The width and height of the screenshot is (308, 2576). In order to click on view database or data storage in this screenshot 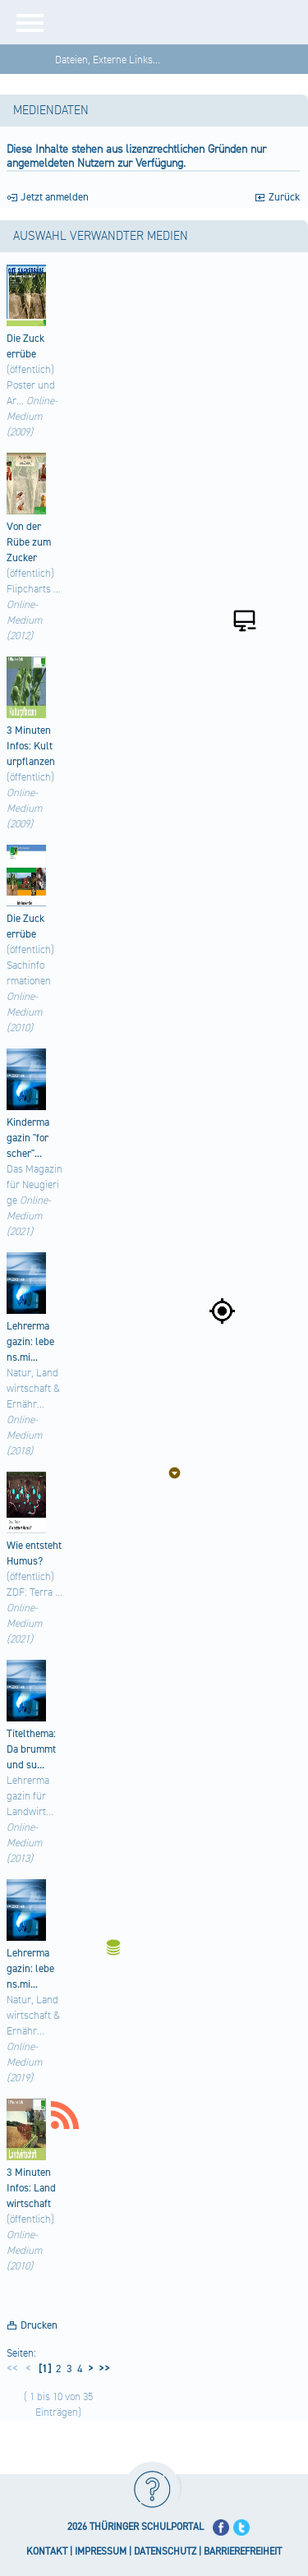, I will do `click(113, 1947)`.